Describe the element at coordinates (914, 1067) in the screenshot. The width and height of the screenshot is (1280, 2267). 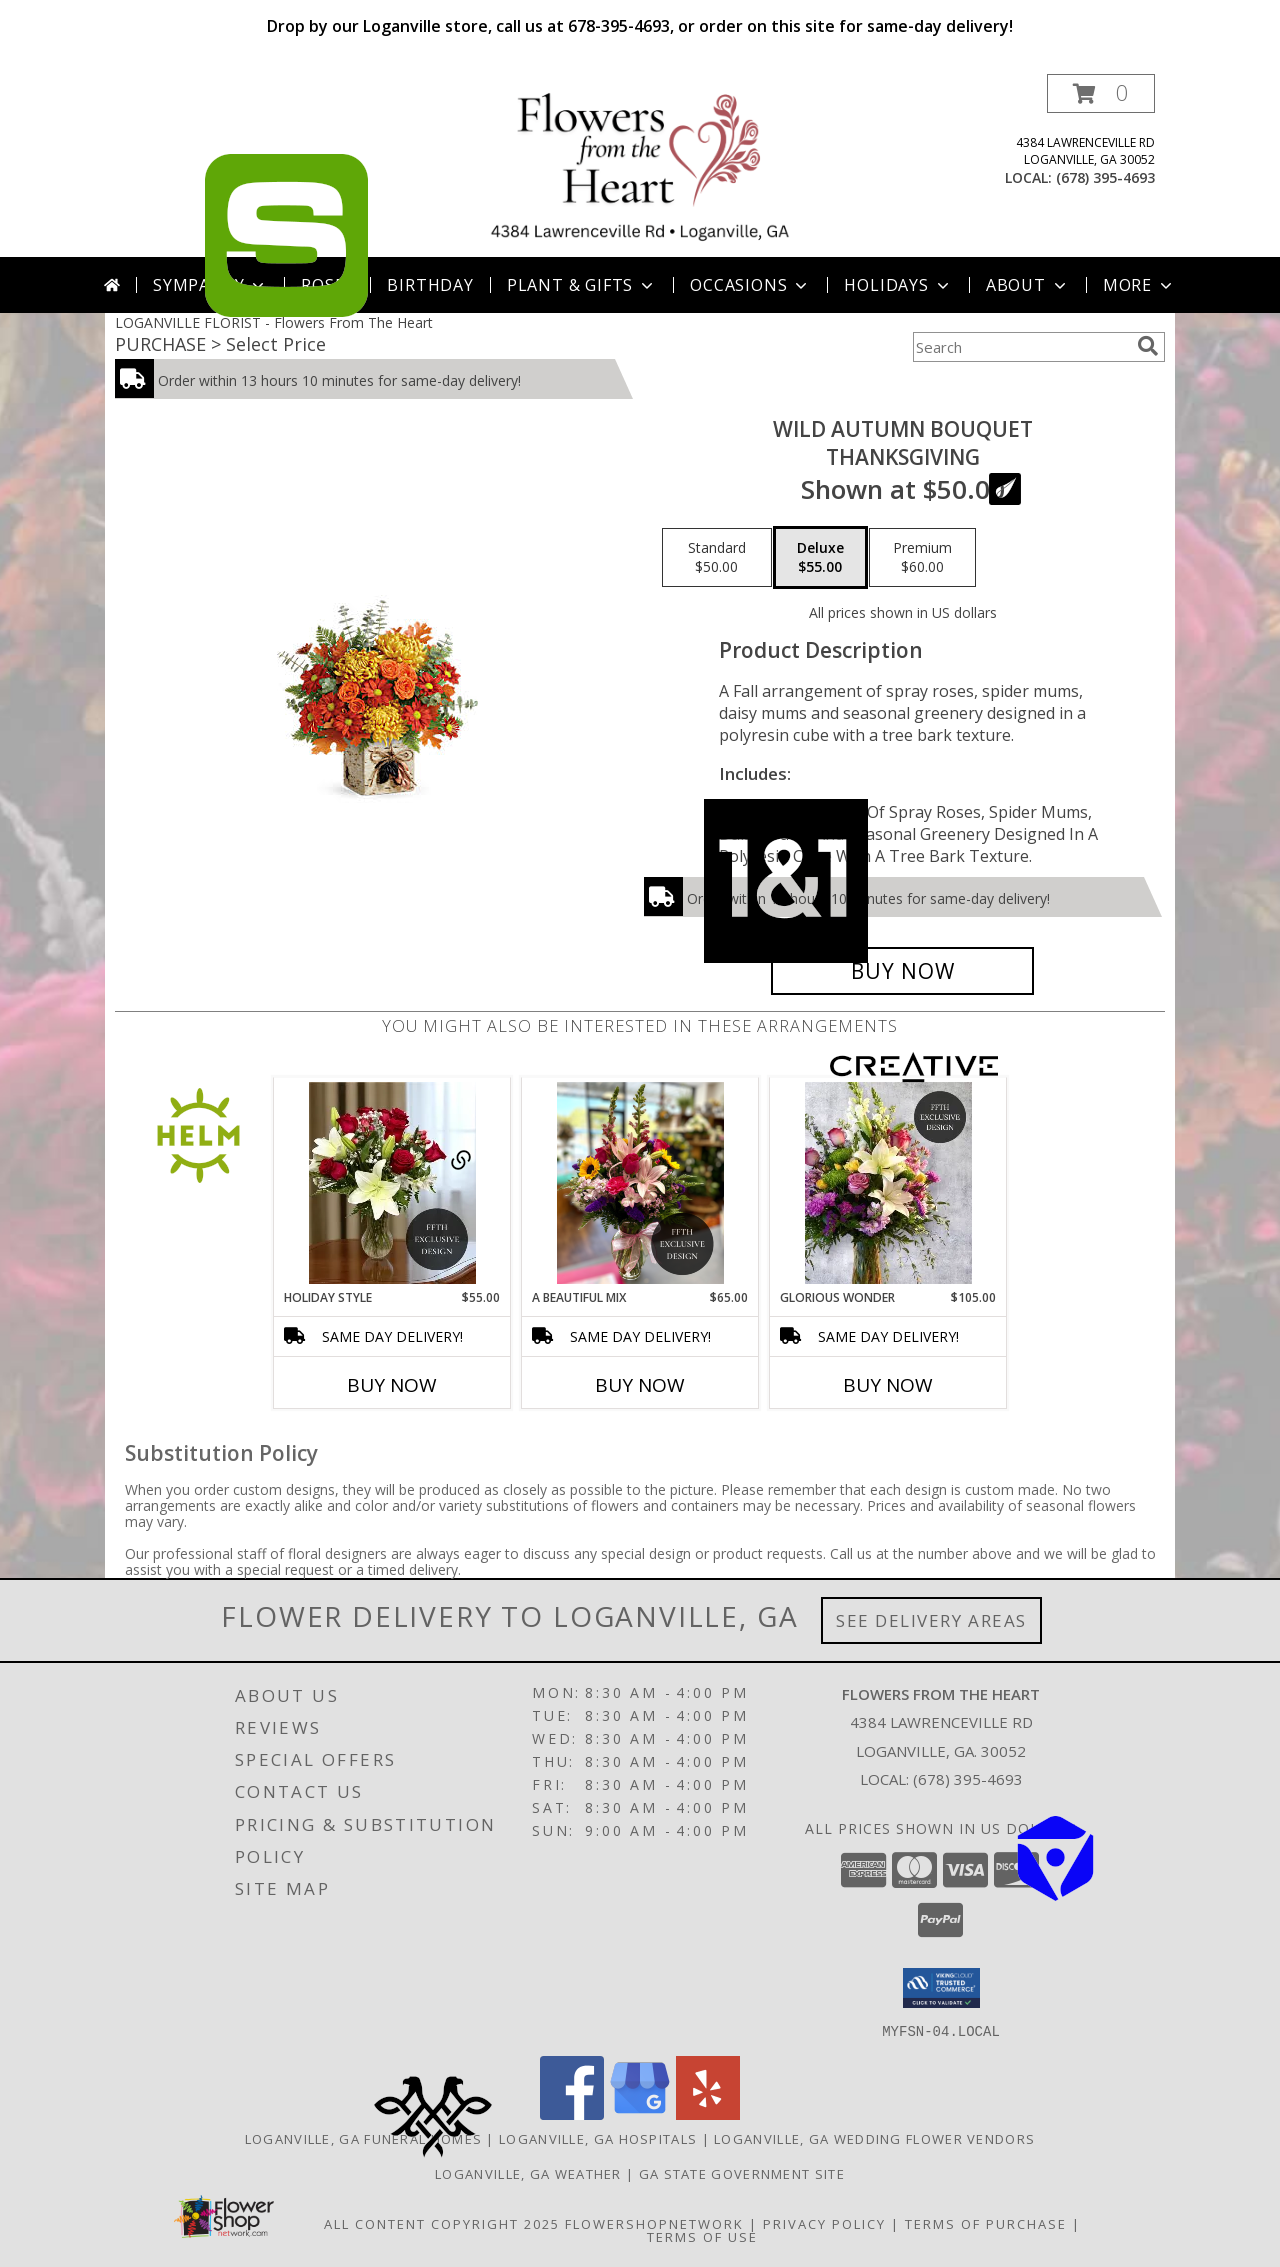
I see `creative technology company logo` at that location.